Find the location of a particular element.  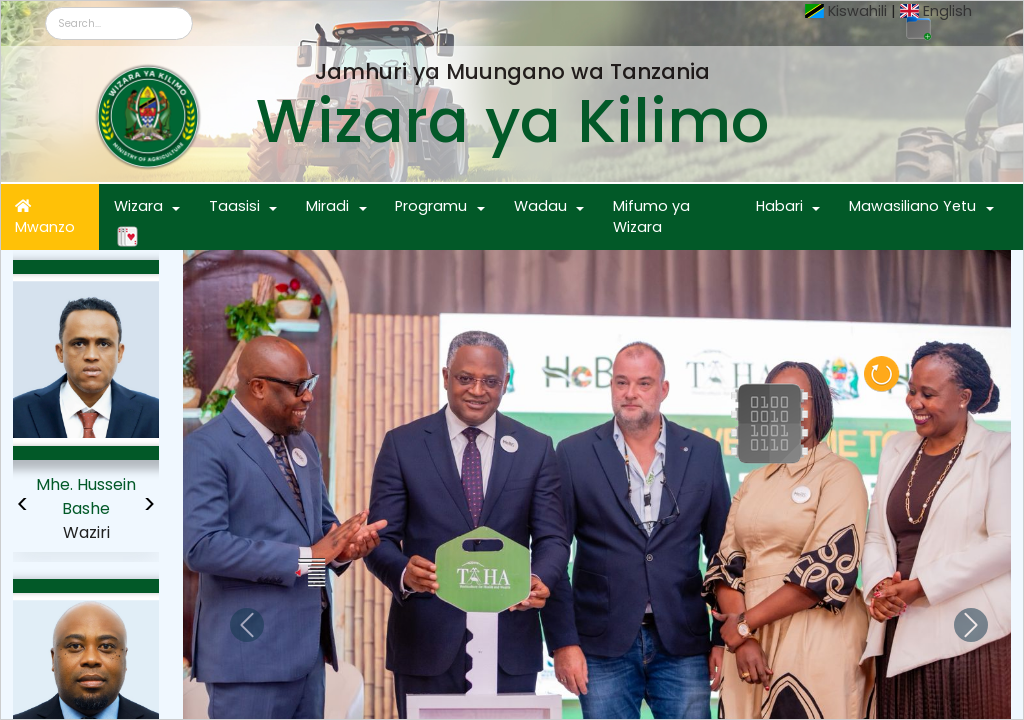

create a new folder is located at coordinates (918, 27).